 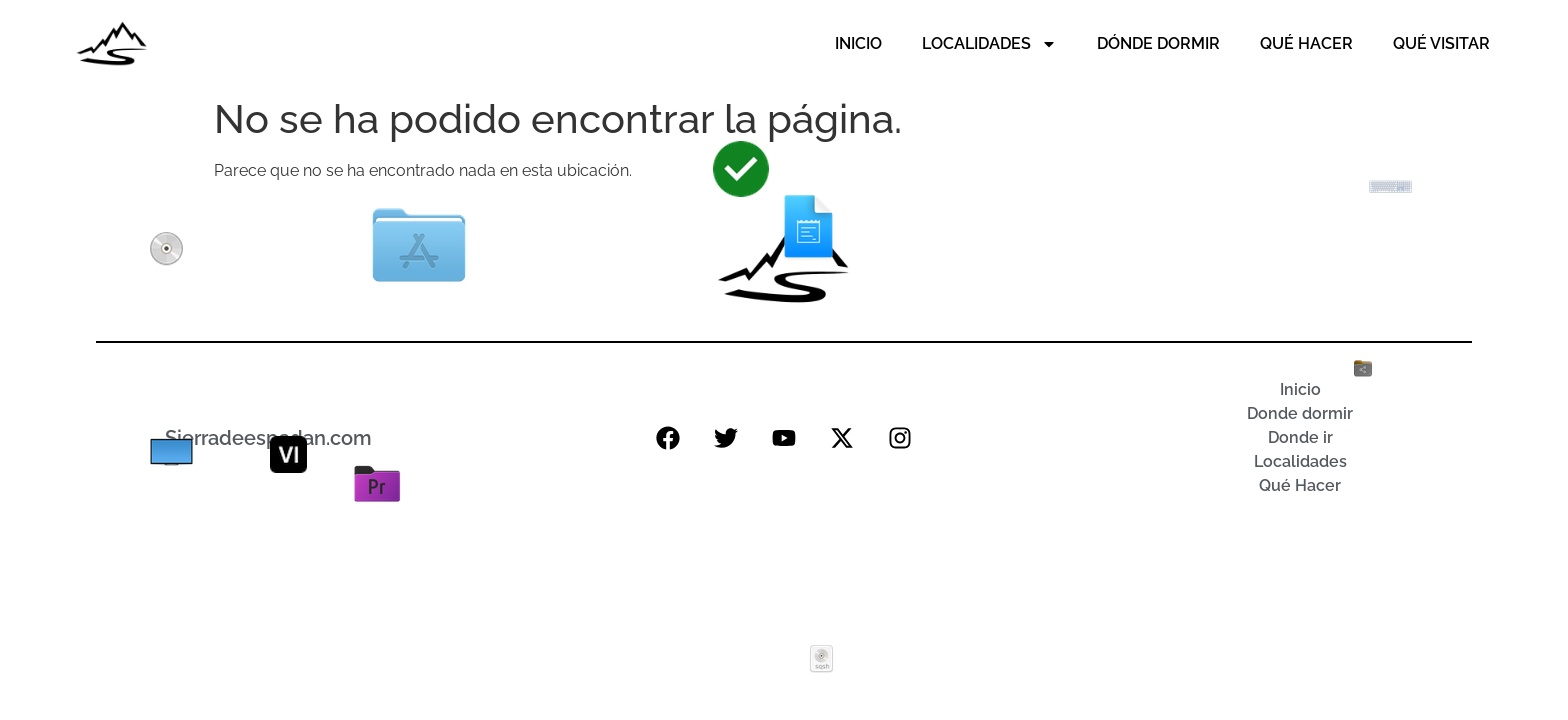 I want to click on open your templates folder, so click(x=419, y=245).